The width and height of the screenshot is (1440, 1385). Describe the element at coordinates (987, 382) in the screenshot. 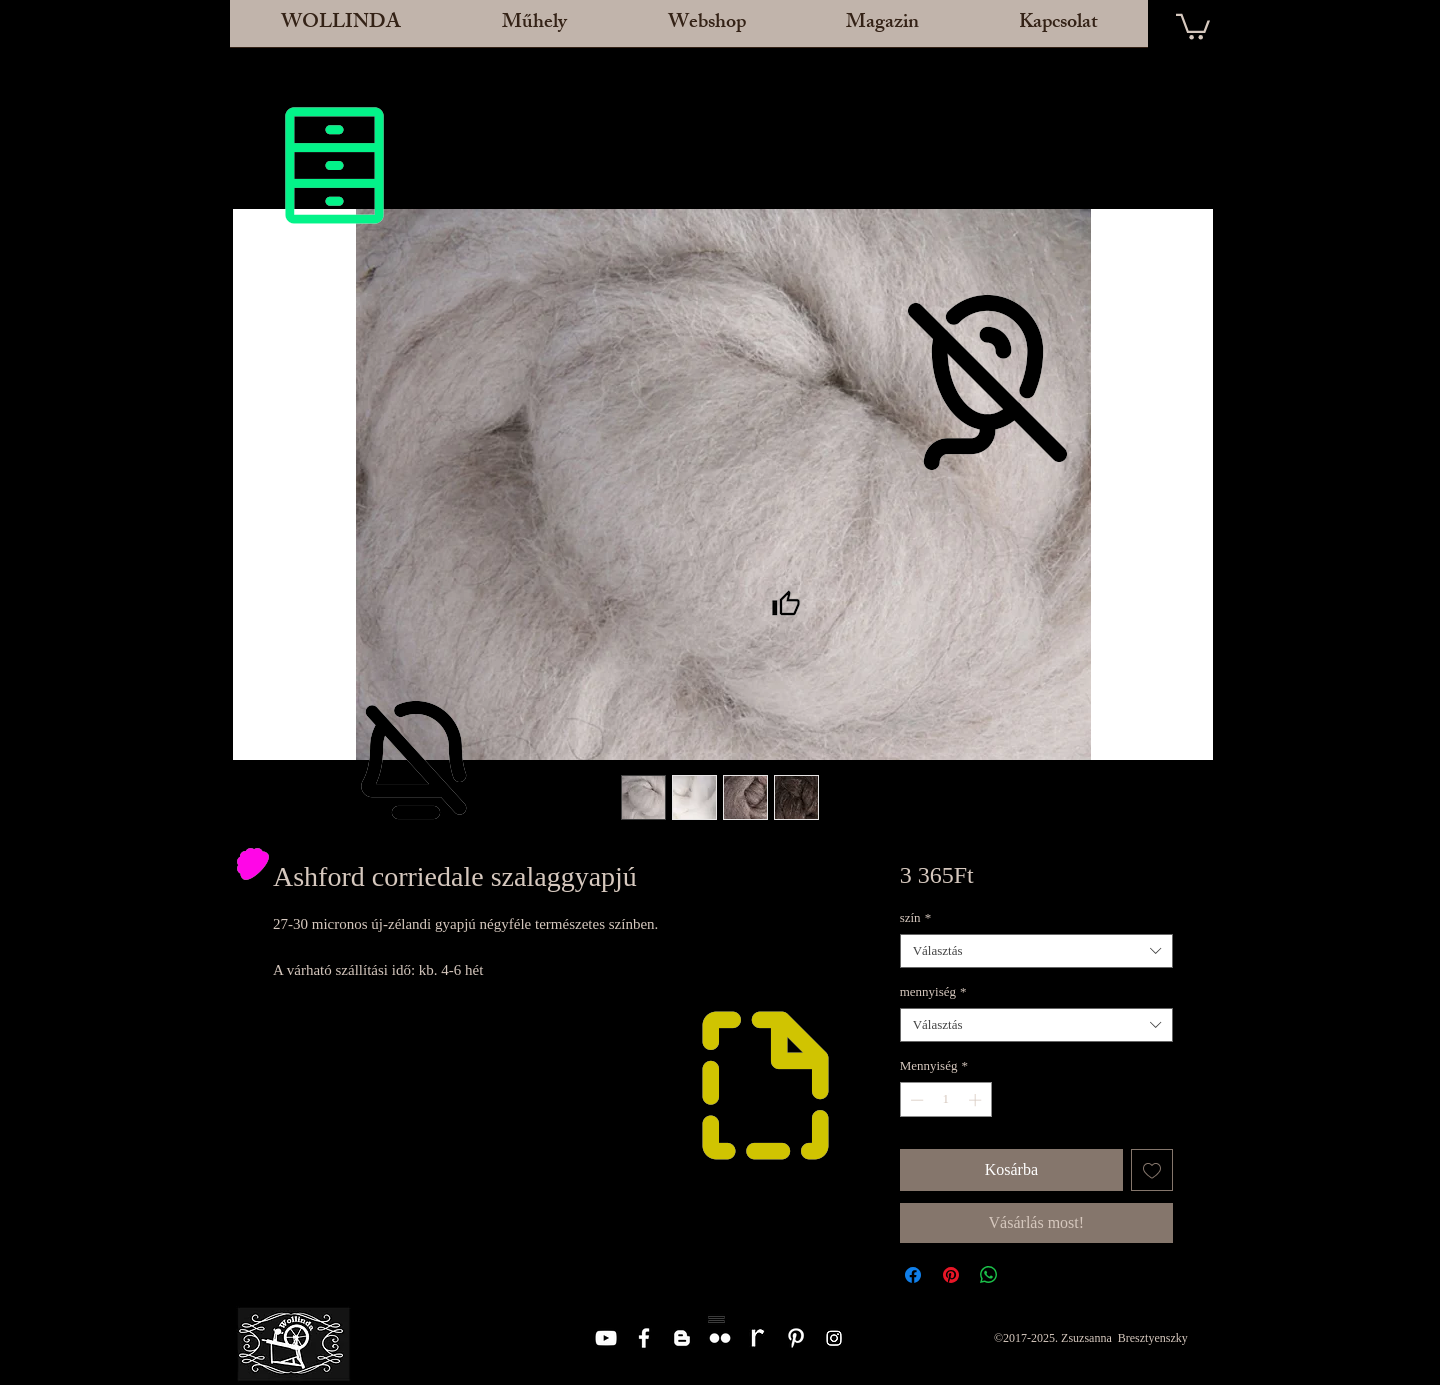

I see `disable party or celebration mode` at that location.